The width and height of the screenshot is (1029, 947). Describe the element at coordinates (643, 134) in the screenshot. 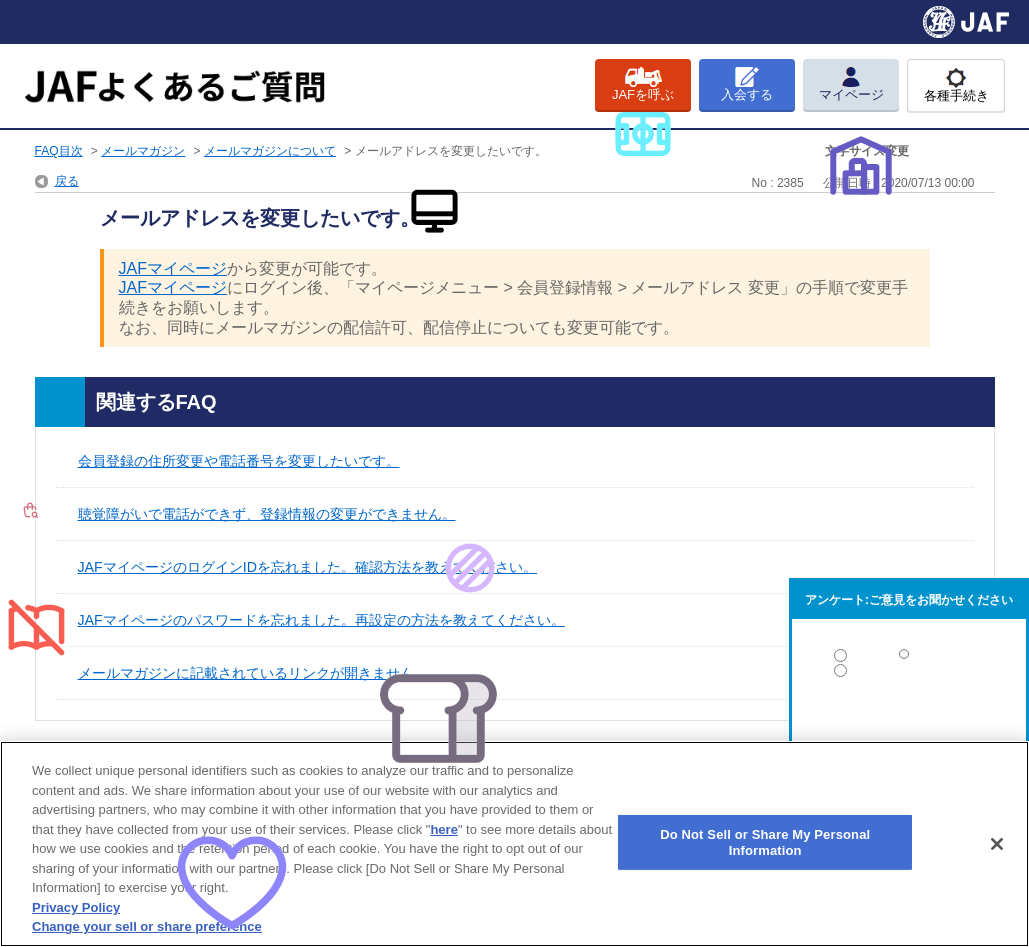

I see `view soccer field or pitch layout` at that location.